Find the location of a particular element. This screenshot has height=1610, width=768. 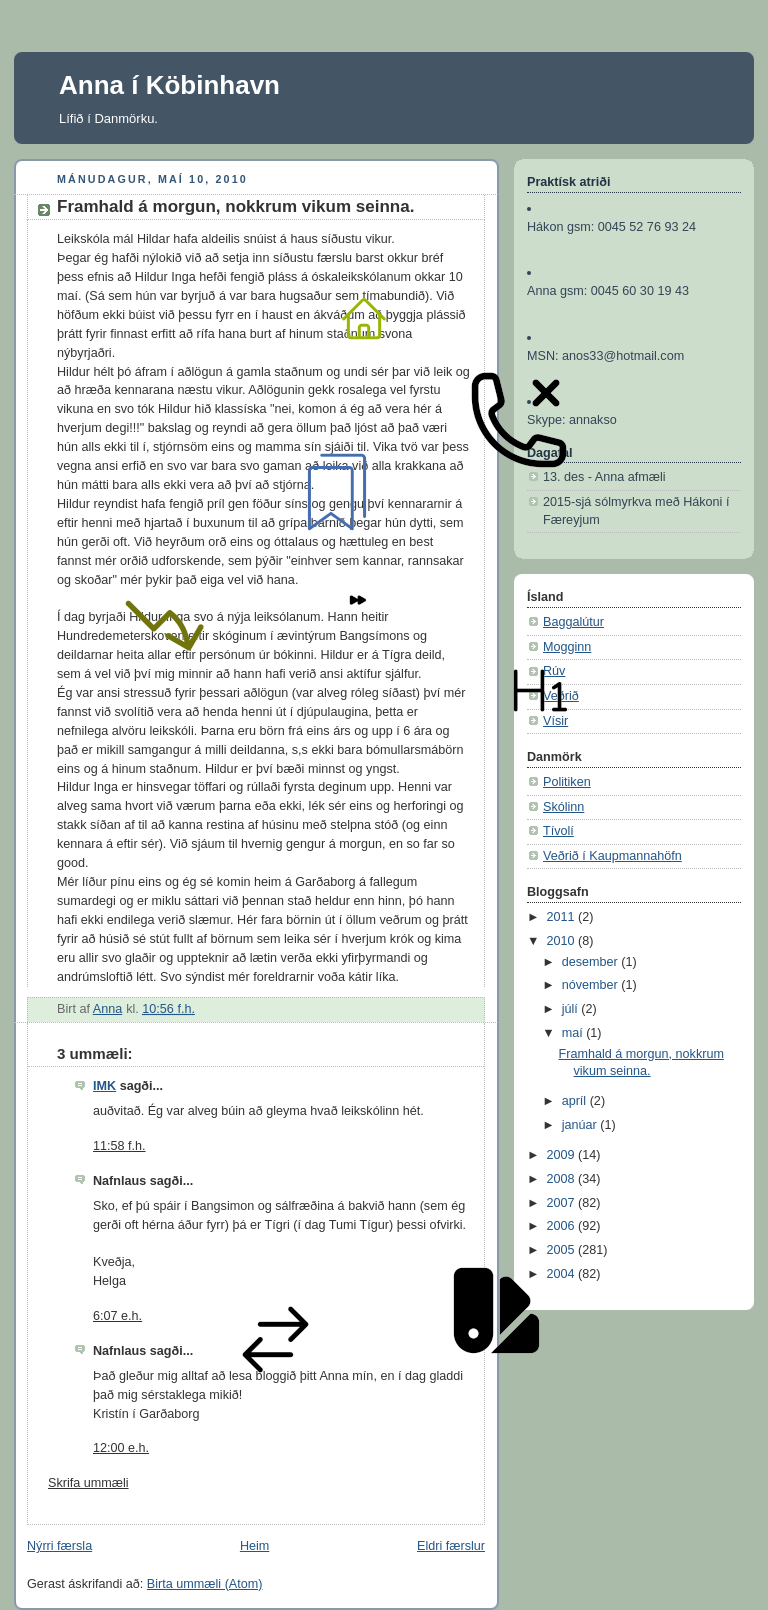

swap or exchange items is located at coordinates (275, 1339).